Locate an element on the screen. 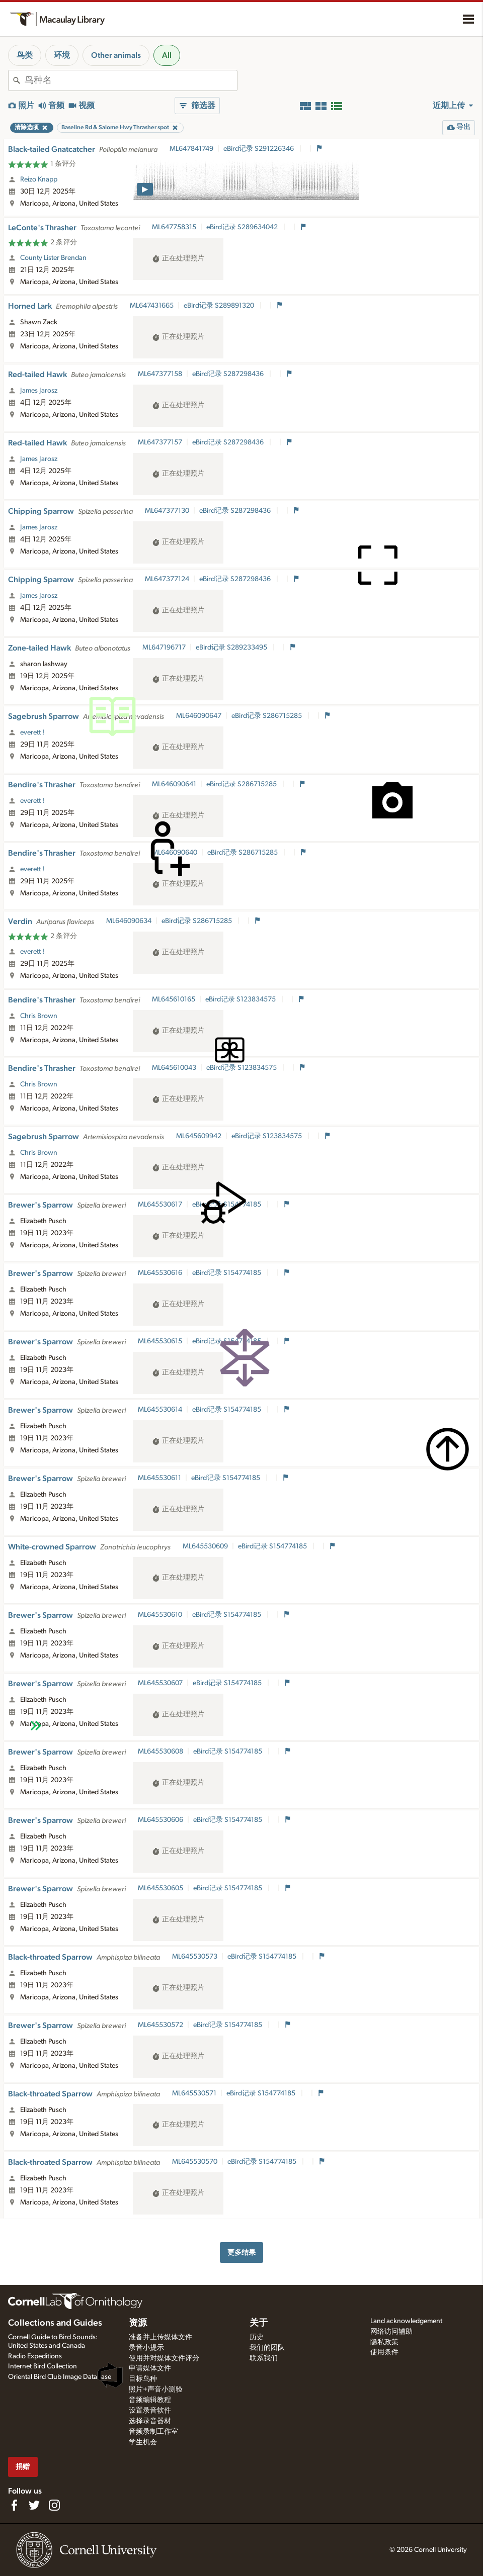 Image resolution: width=483 pixels, height=2576 pixels. start debugging session is located at coordinates (225, 1200).